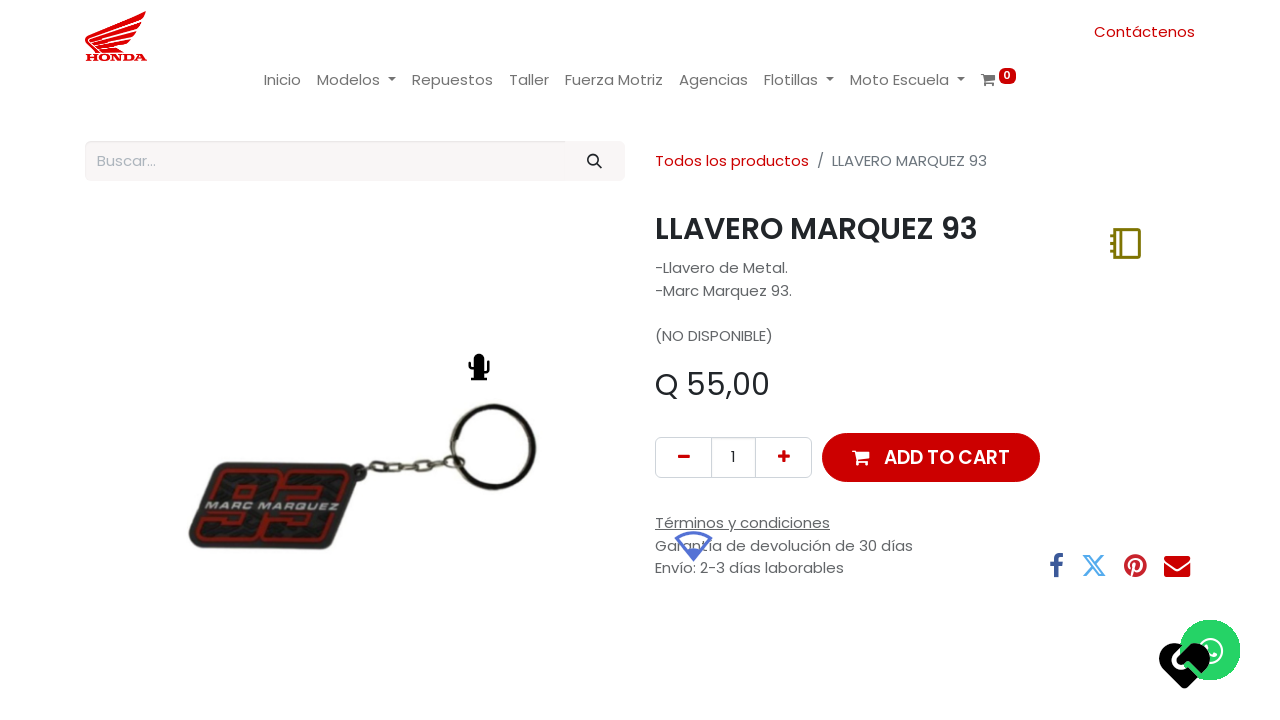 This screenshot has height=720, width=1280. I want to click on desert or arid climate indicator, so click(479, 367).